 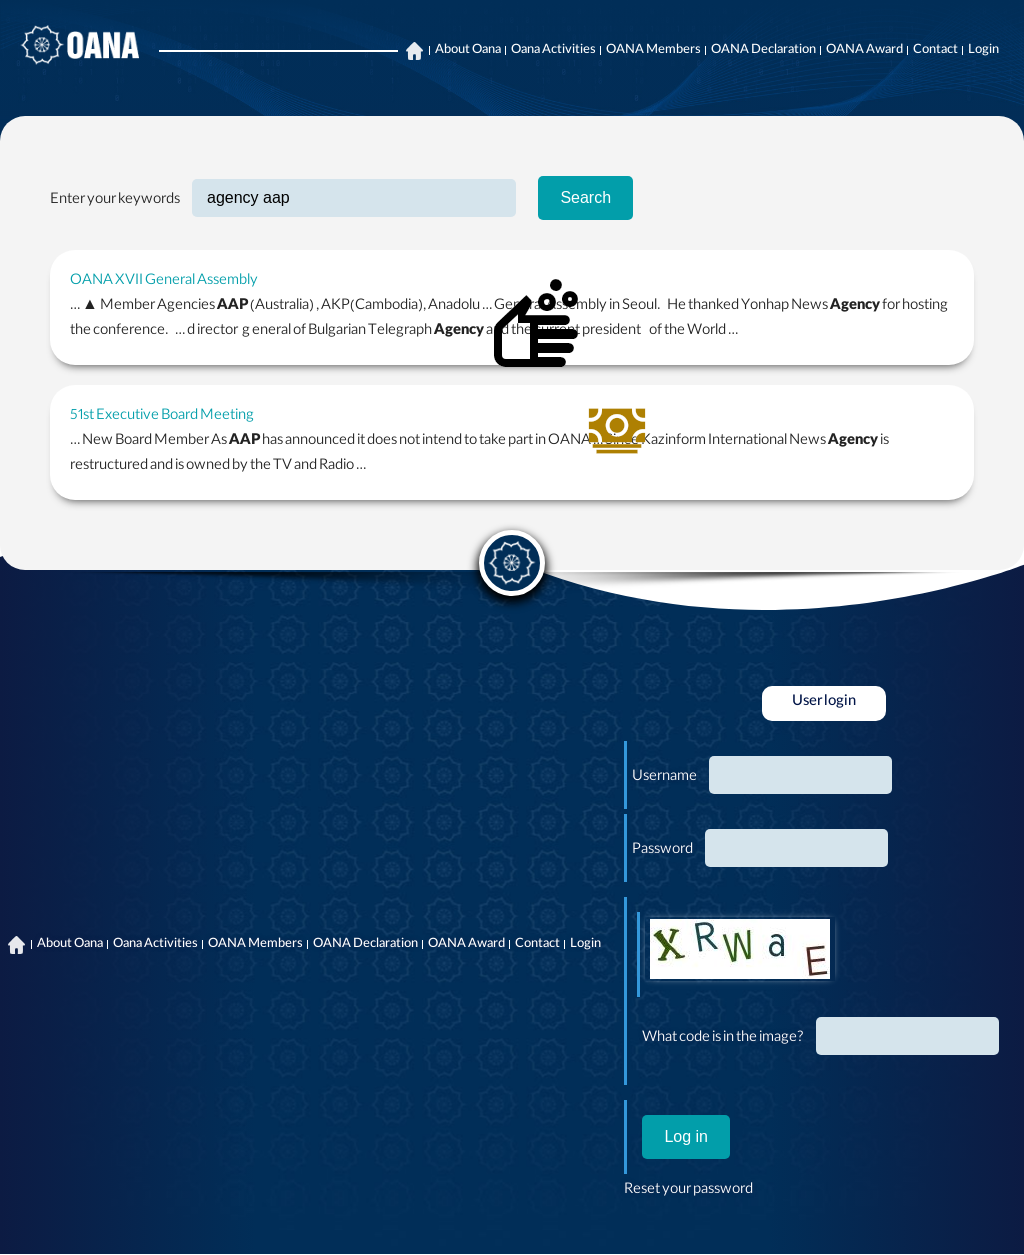 What do you see at coordinates (538, 323) in the screenshot?
I see `wash hands or hygiene reminder` at bounding box center [538, 323].